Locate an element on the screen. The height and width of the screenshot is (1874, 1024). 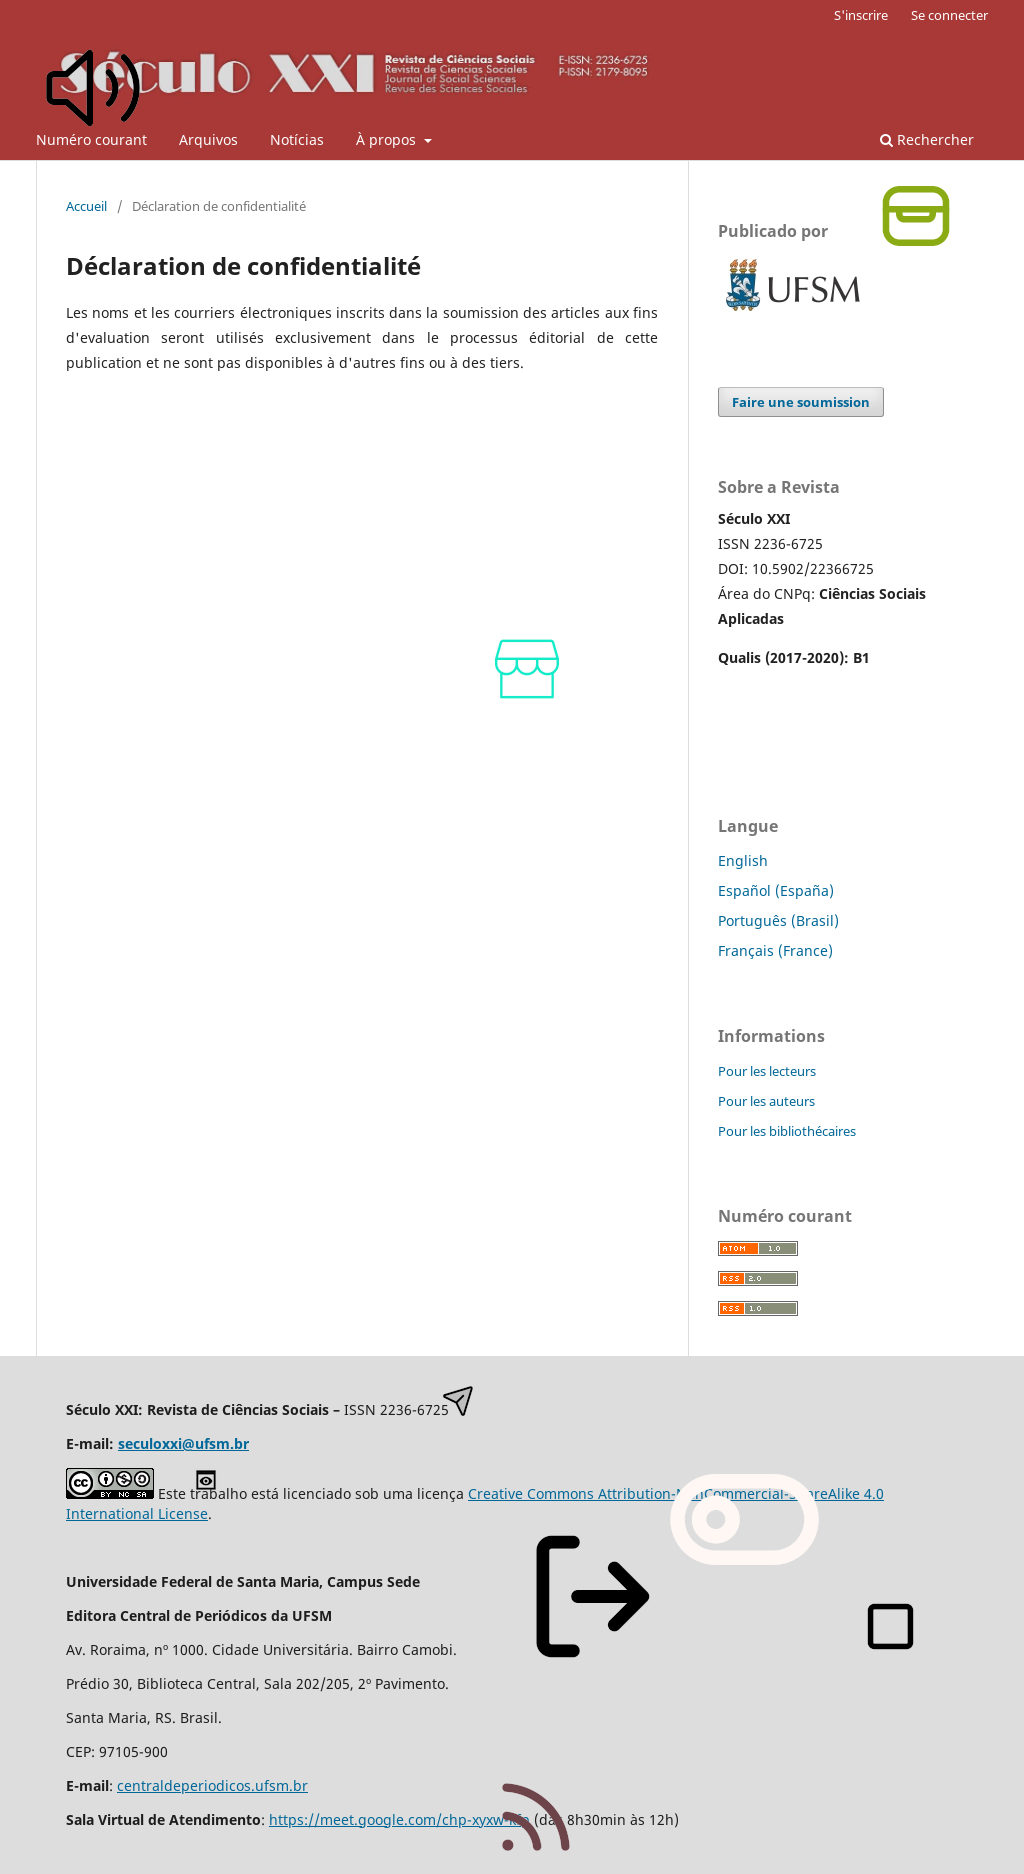
access the marketplace or shop is located at coordinates (527, 669).